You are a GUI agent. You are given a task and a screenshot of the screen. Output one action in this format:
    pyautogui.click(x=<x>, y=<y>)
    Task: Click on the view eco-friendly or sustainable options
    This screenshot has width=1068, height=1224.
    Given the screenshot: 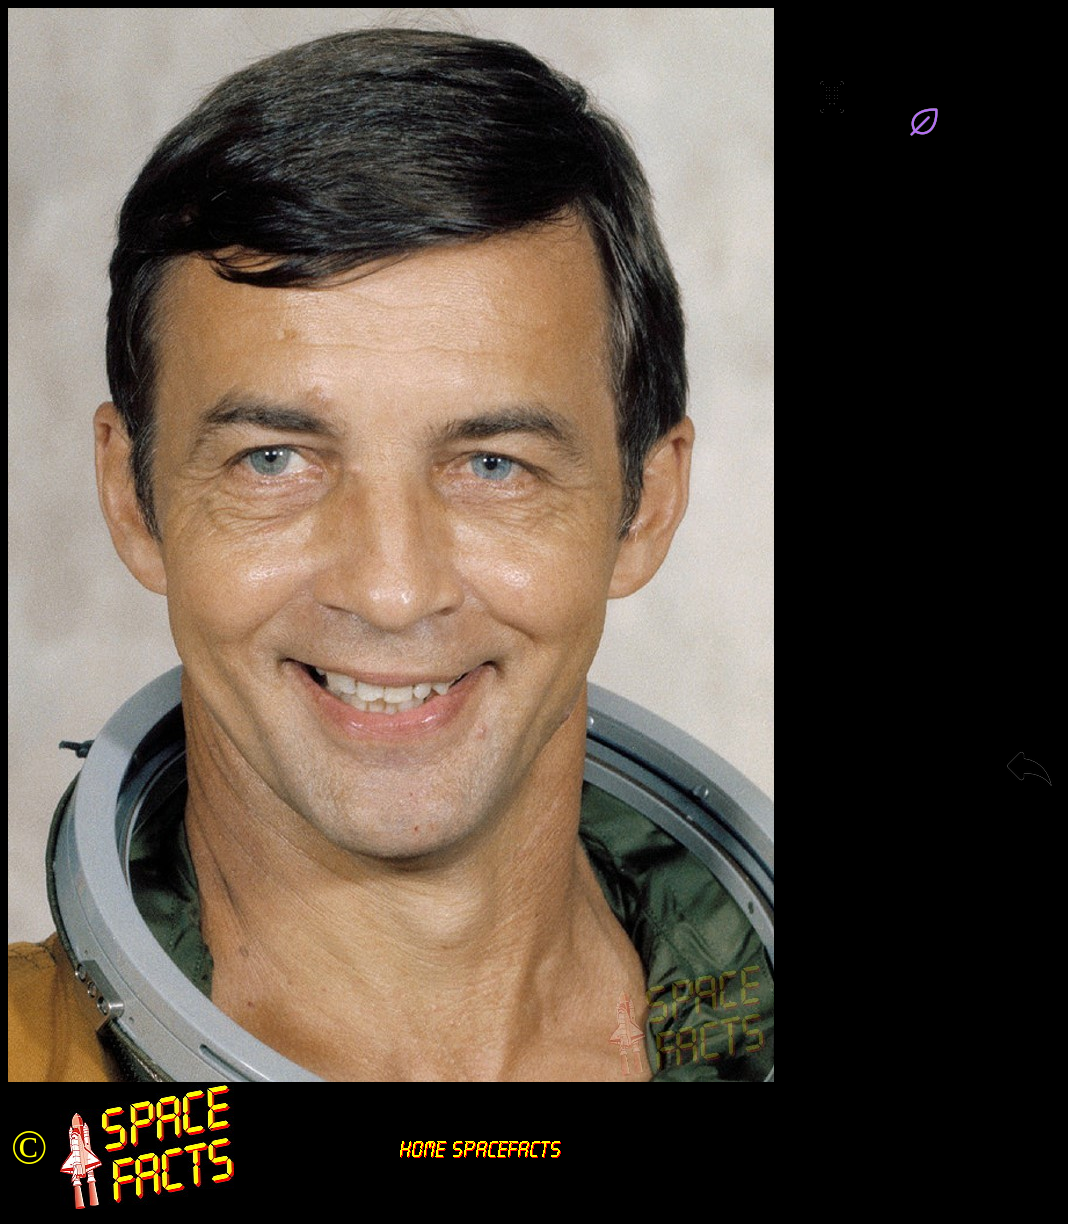 What is the action you would take?
    pyautogui.click(x=924, y=122)
    